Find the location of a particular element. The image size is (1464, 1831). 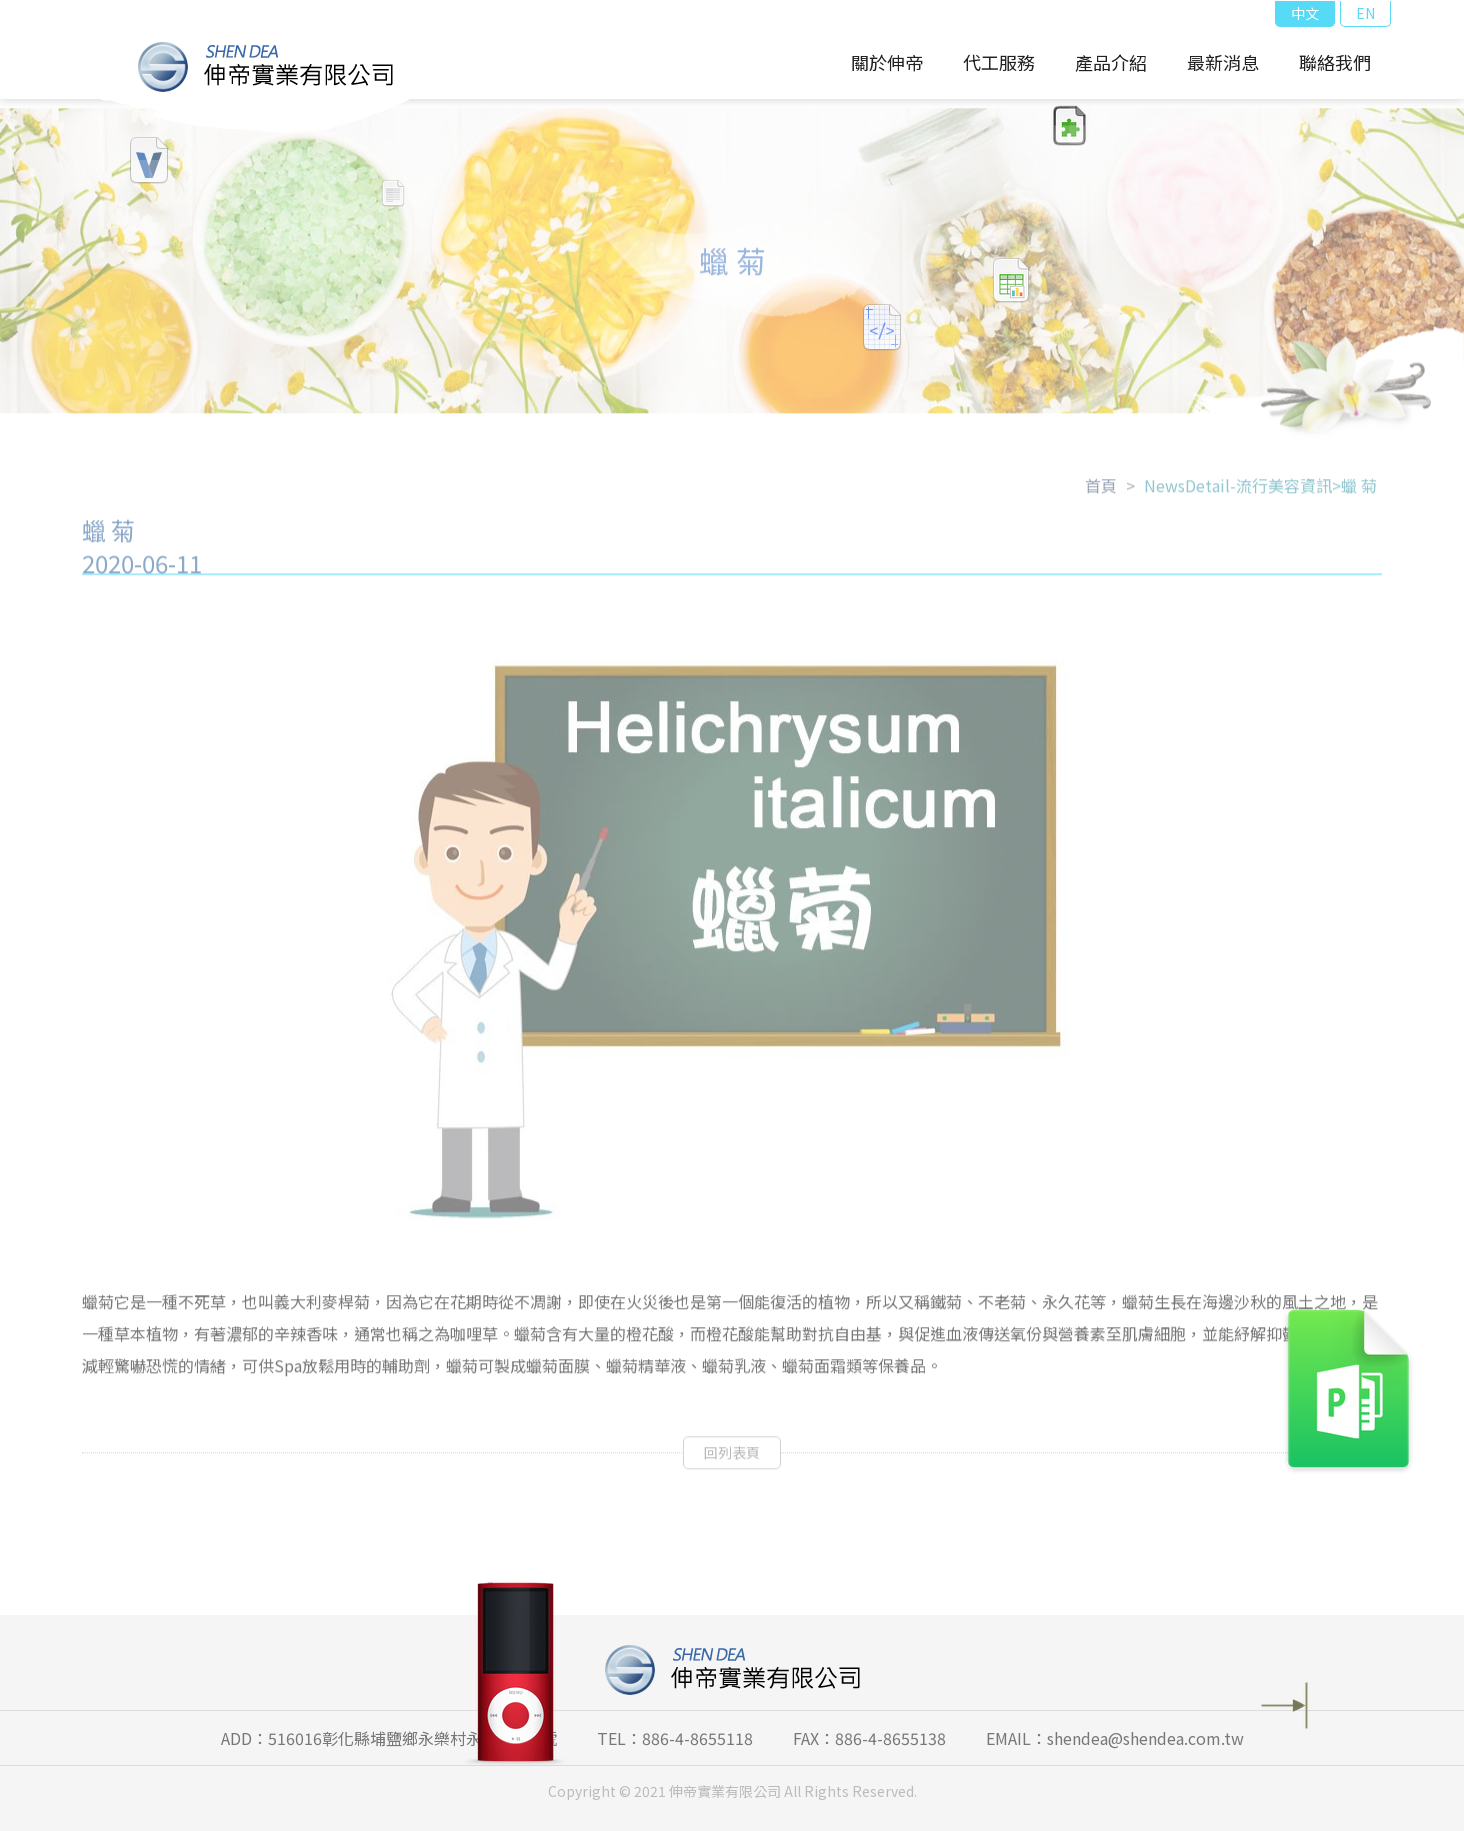

twig template file type indicator is located at coordinates (882, 327).